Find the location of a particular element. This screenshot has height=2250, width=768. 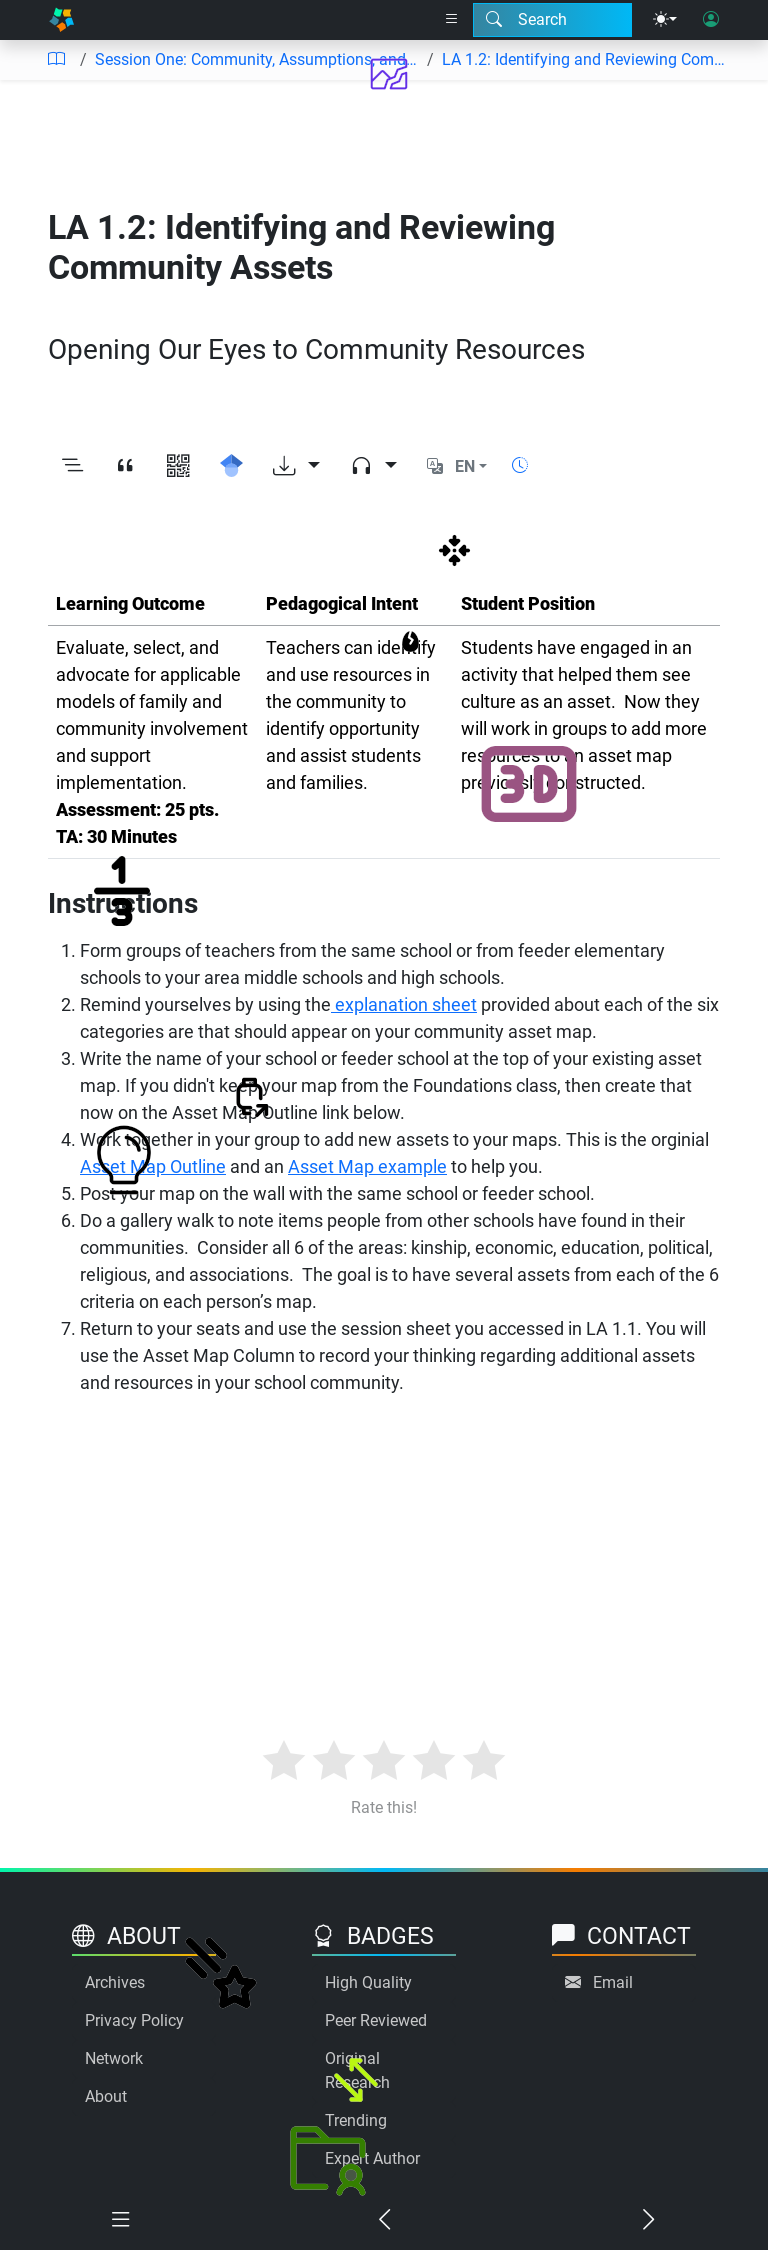

share content from your smartwatch is located at coordinates (249, 1096).